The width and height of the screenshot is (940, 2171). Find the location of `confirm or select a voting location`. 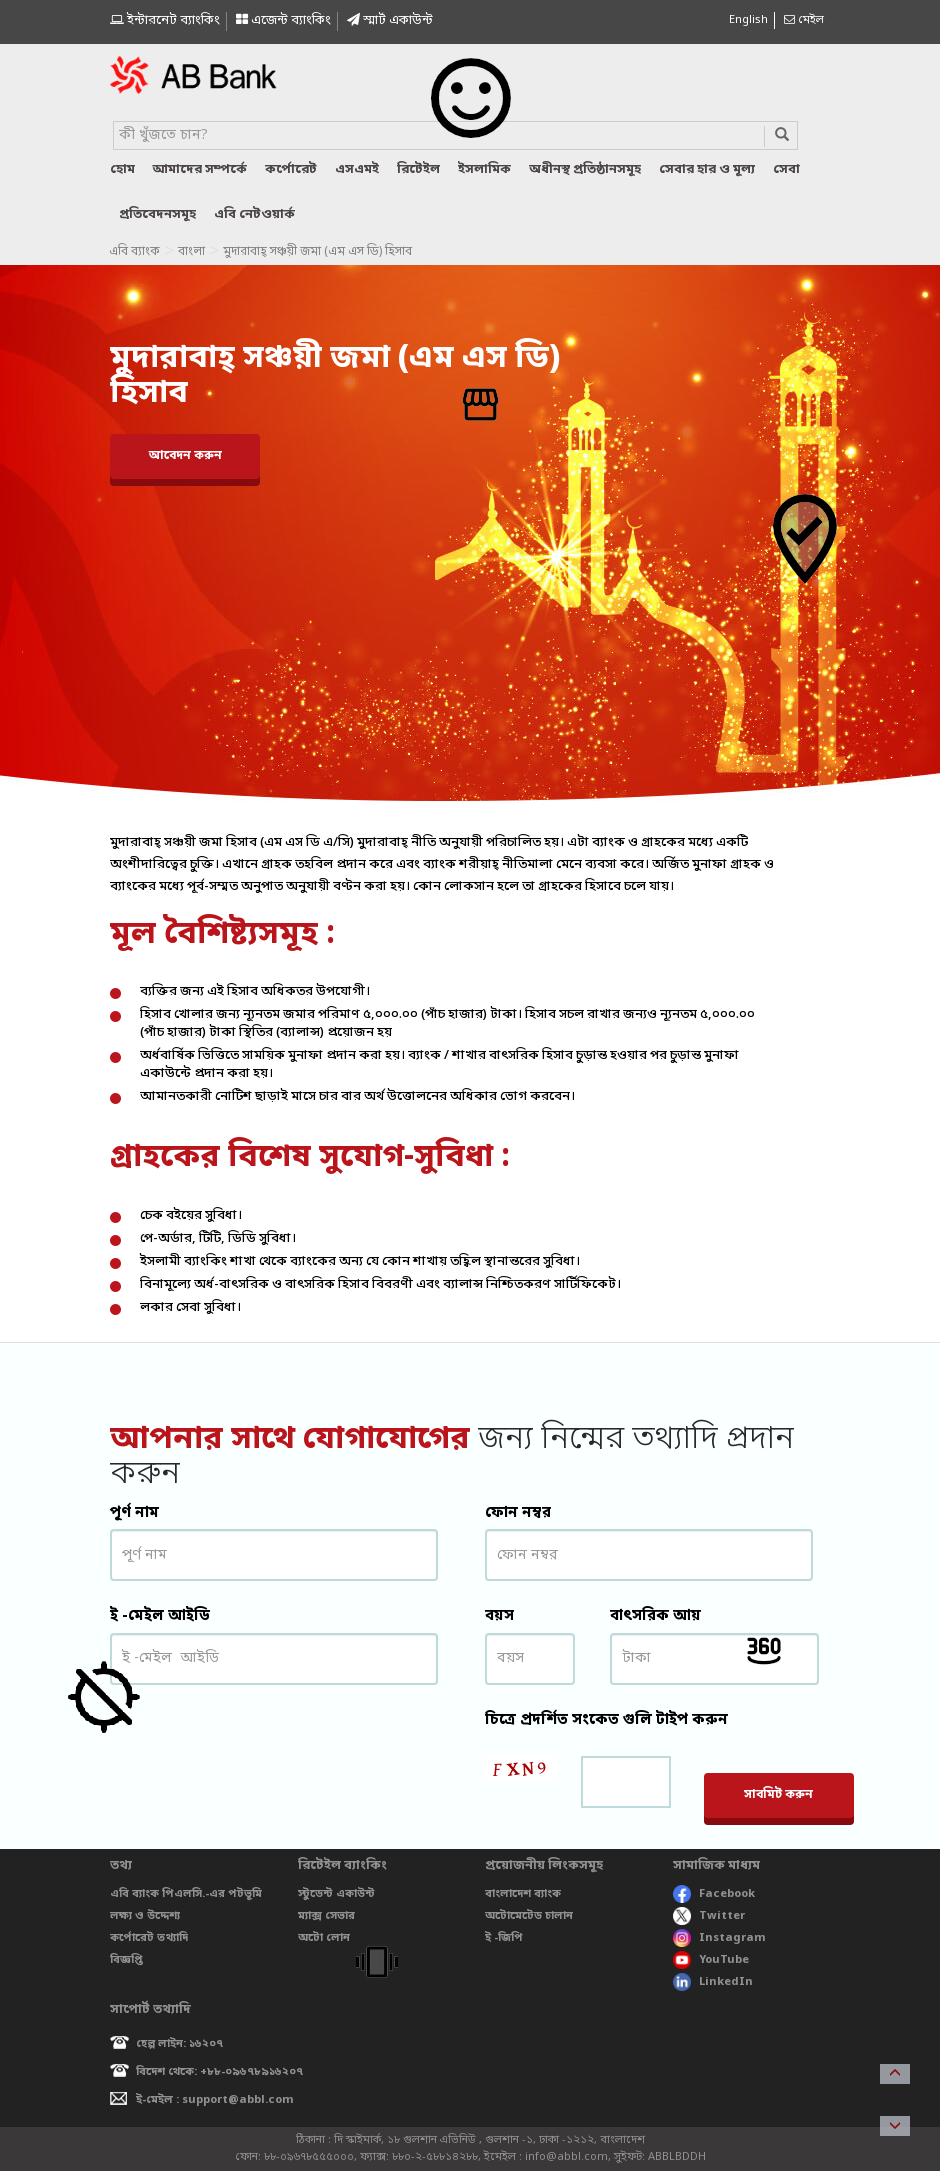

confirm or select a voting location is located at coordinates (805, 538).